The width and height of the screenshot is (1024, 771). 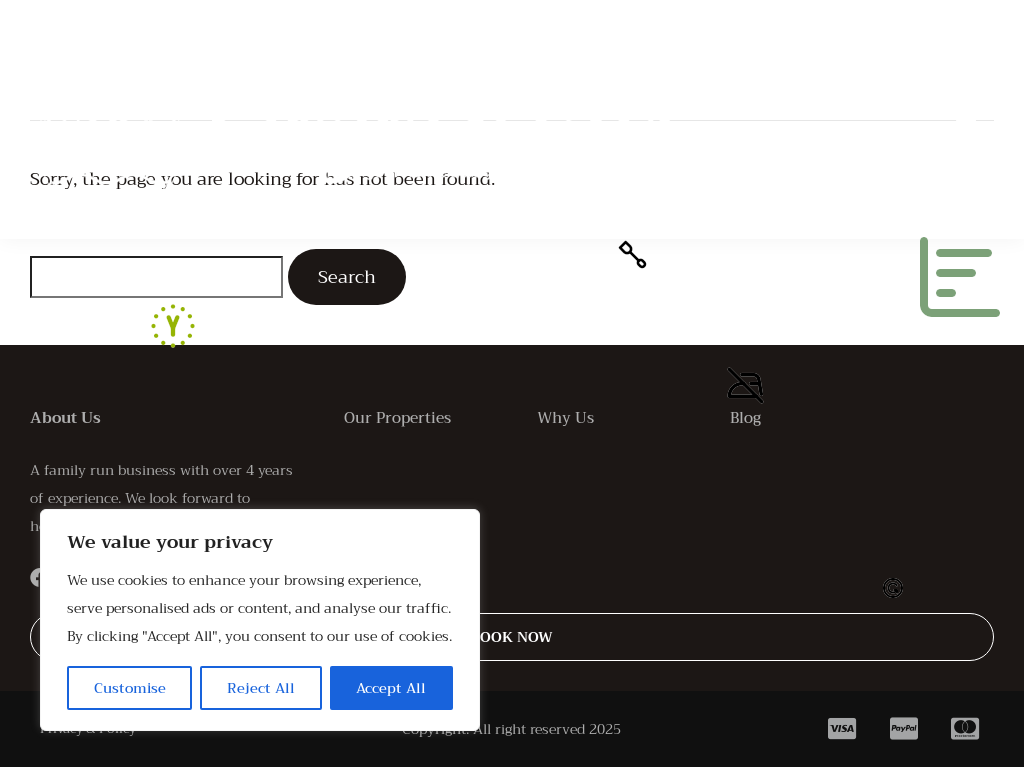 What do you see at coordinates (173, 326) in the screenshot?
I see `indicates a pending or in-progress status for option Y` at bounding box center [173, 326].